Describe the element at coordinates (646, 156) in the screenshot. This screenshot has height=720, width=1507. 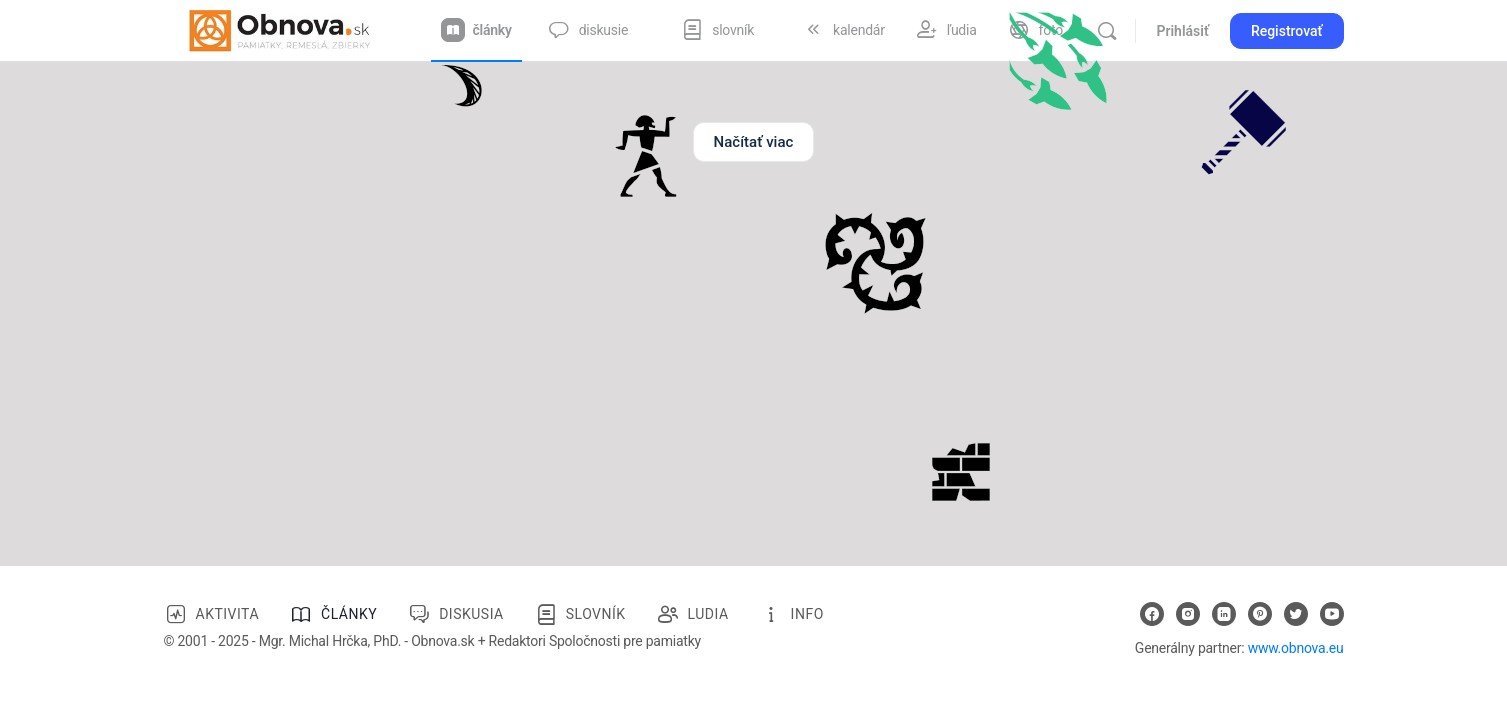
I see `select egyptian or ancient egypt theme` at that location.